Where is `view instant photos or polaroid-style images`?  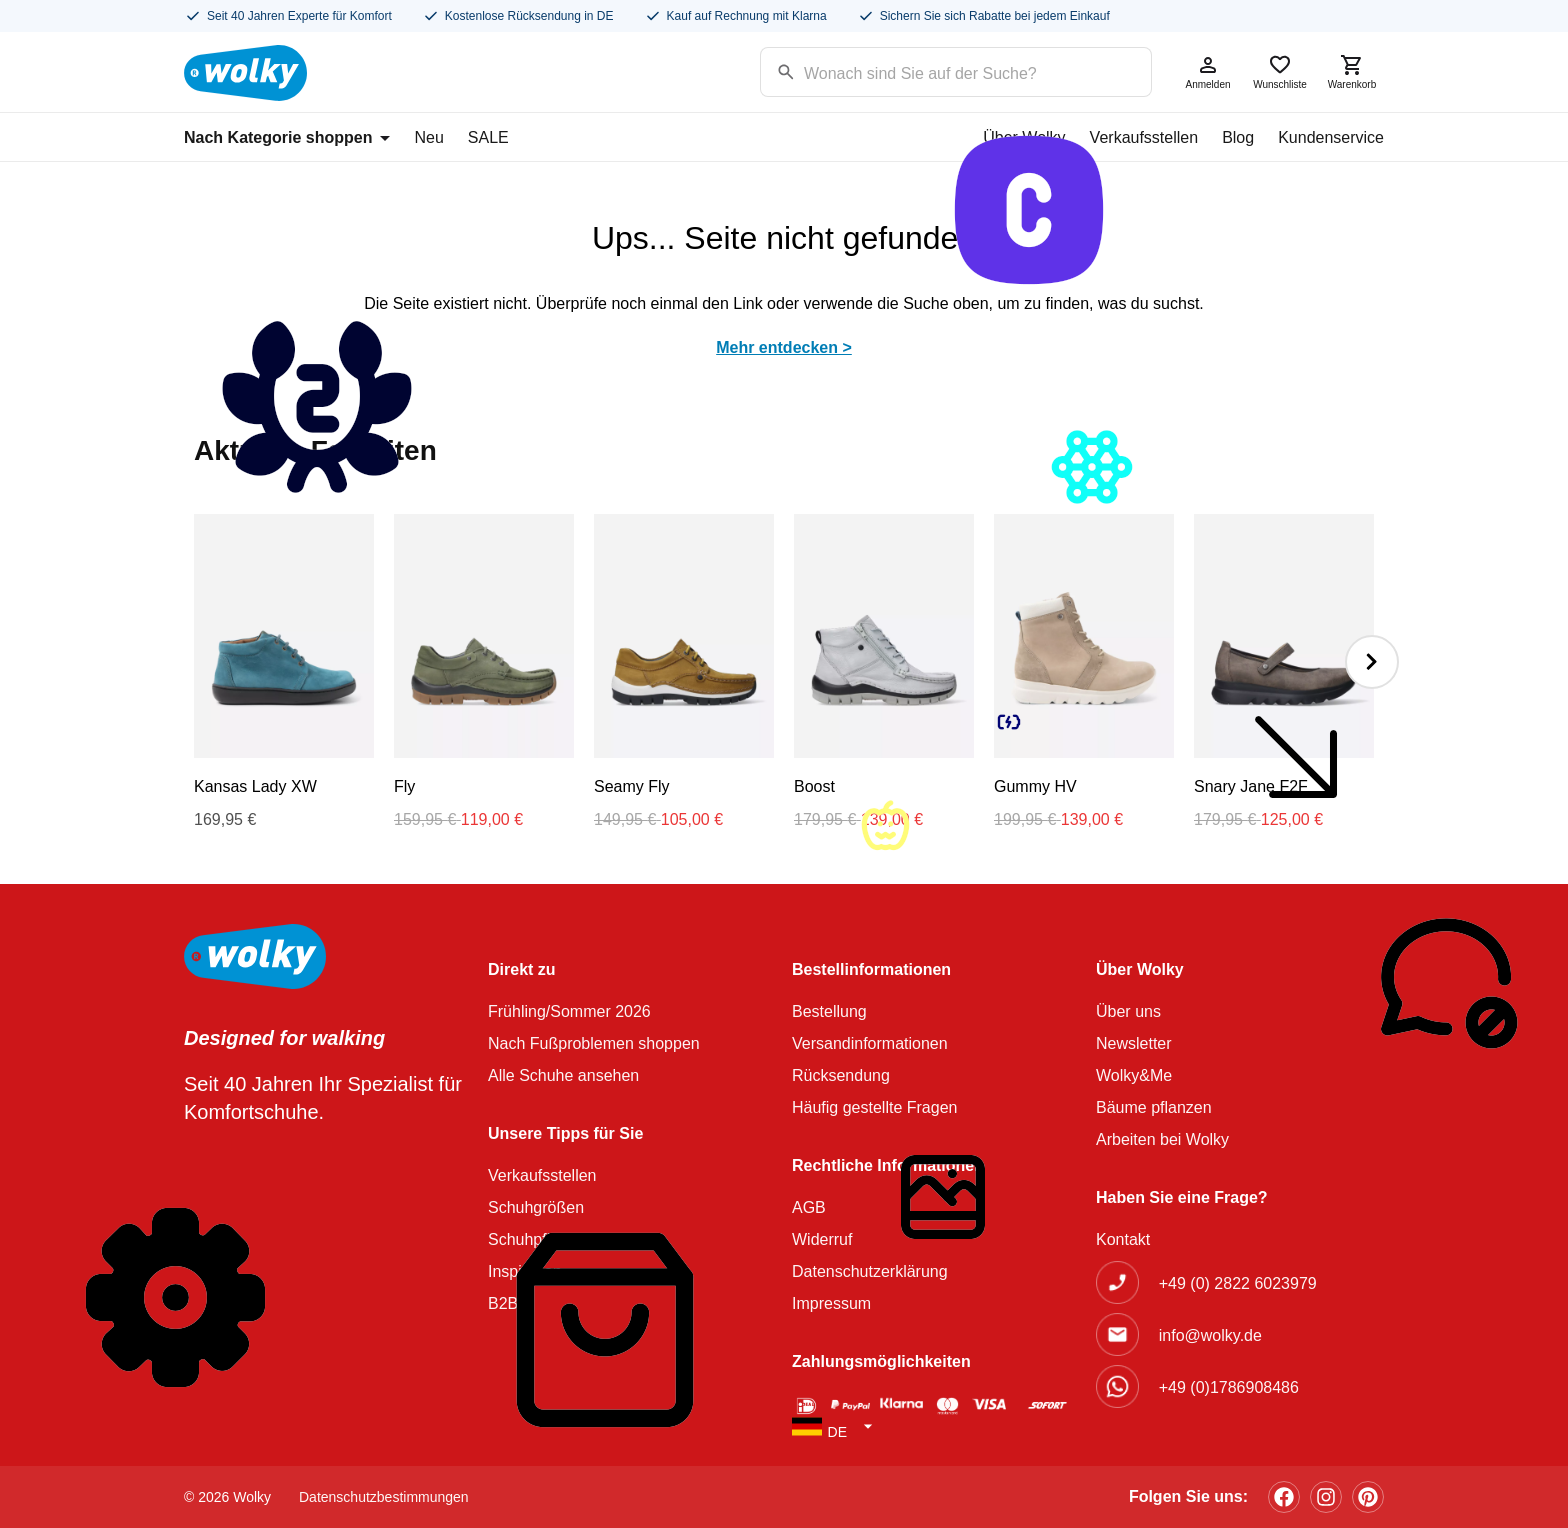
view instant photos or polaroid-style images is located at coordinates (943, 1197).